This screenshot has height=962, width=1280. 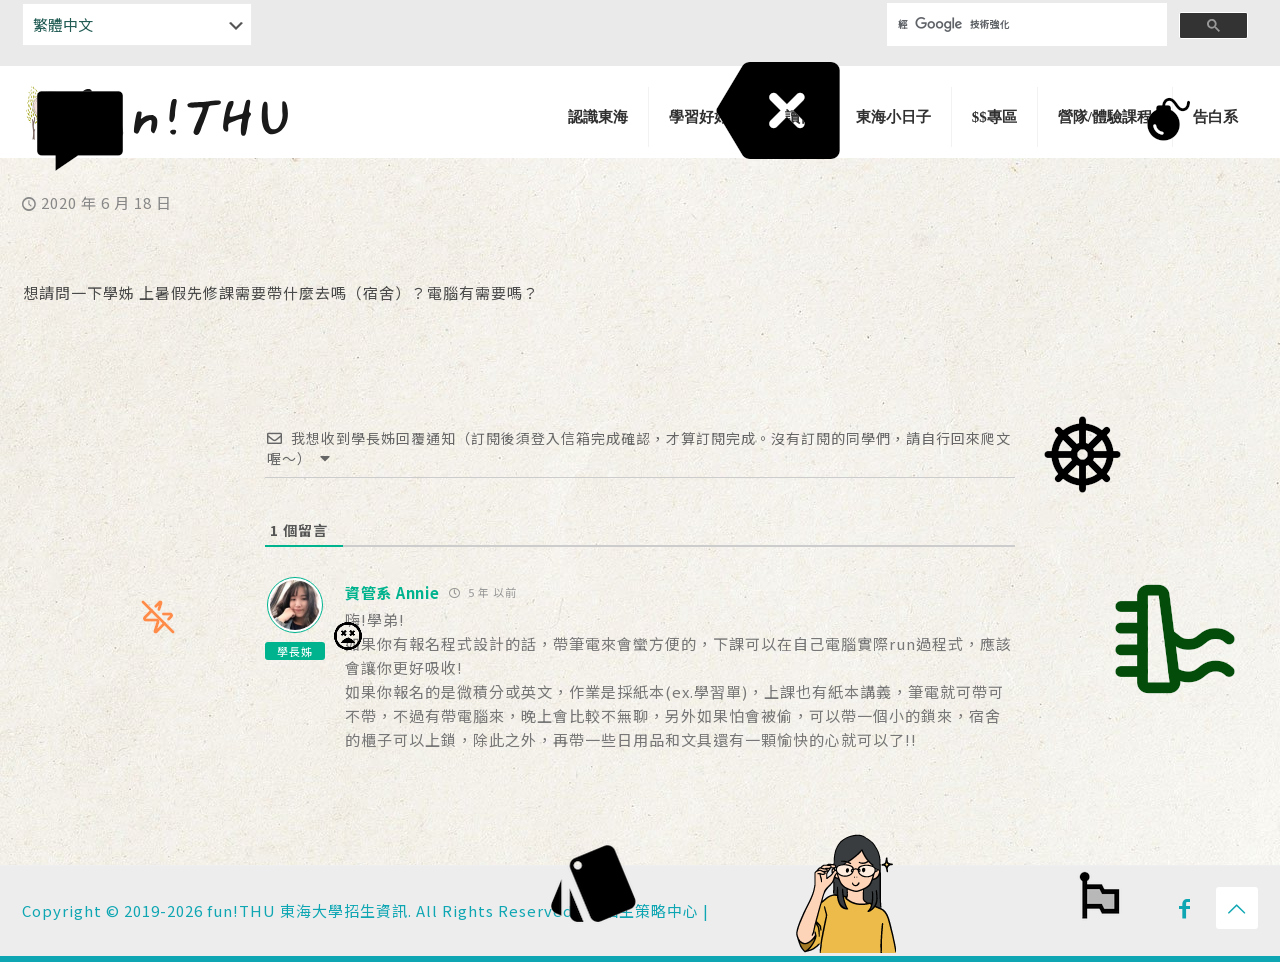 I want to click on submit negative feedback or rating, so click(x=348, y=636).